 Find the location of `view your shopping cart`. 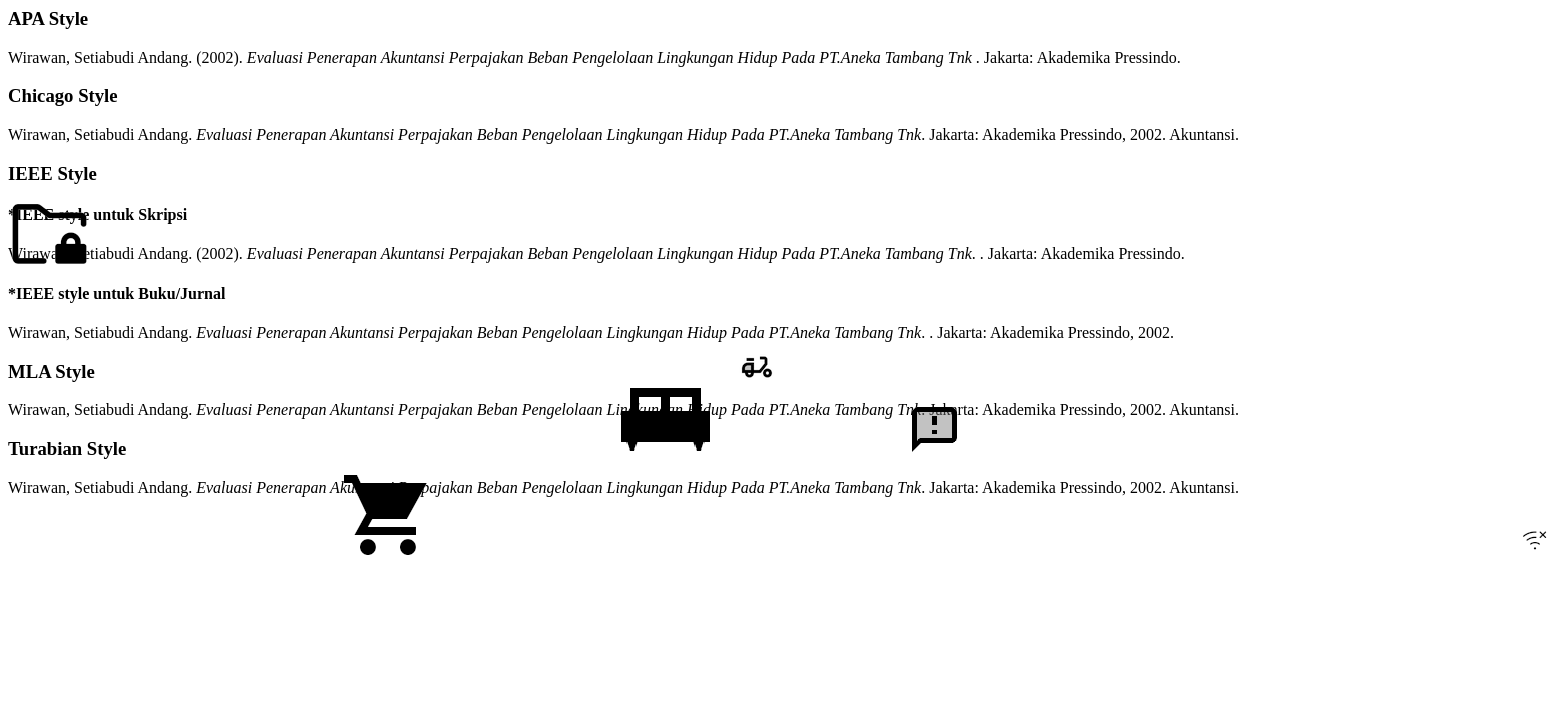

view your shopping cart is located at coordinates (388, 515).